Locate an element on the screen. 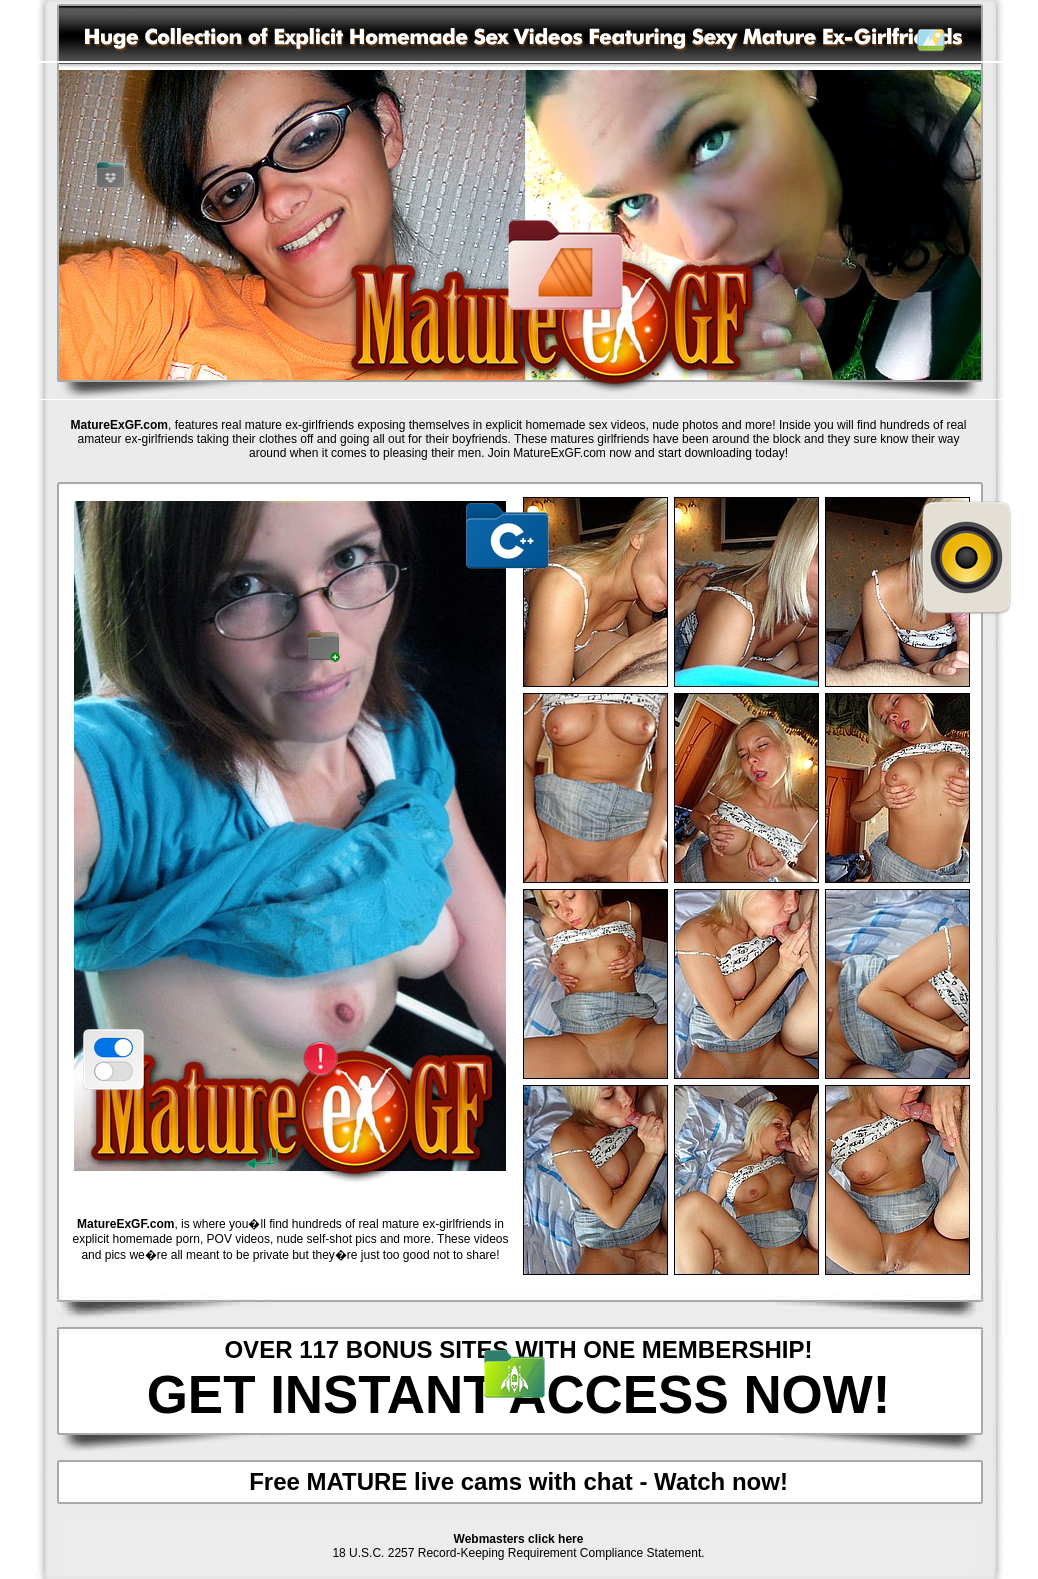 Image resolution: width=1038 pixels, height=1579 pixels. open the photo gallery app is located at coordinates (931, 40).